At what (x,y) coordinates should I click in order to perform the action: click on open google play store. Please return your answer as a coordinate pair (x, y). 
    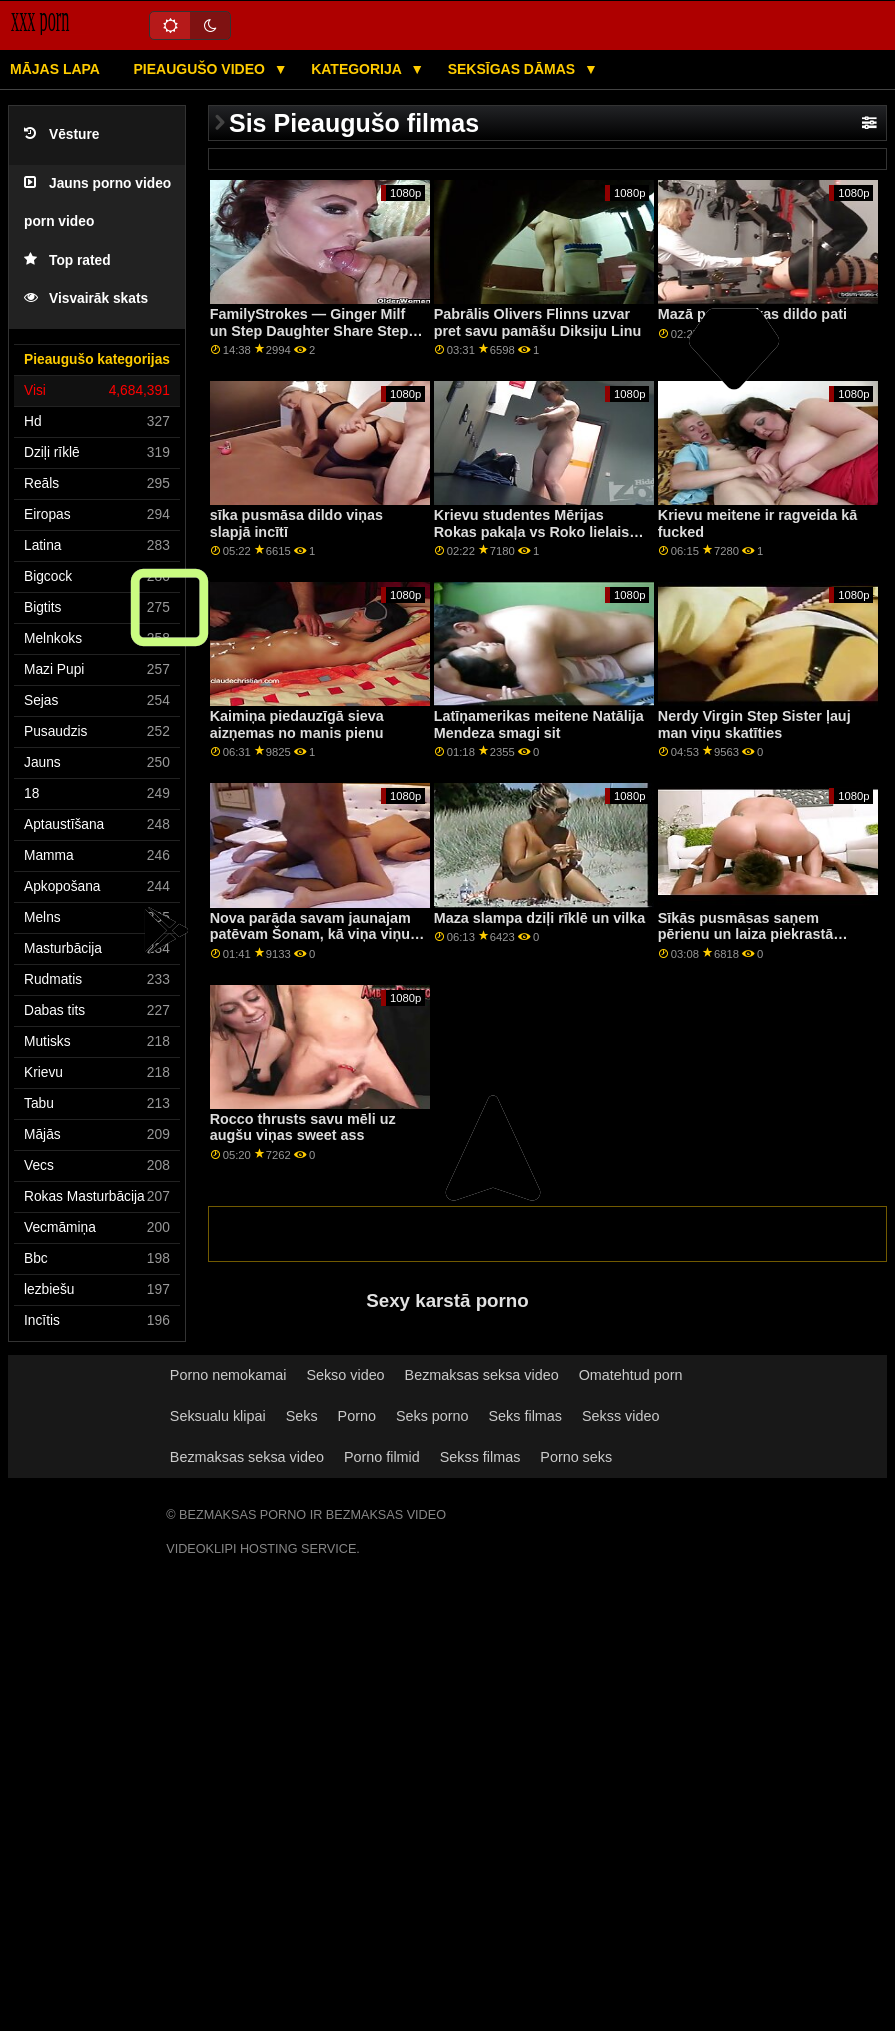
    Looking at the image, I should click on (166, 930).